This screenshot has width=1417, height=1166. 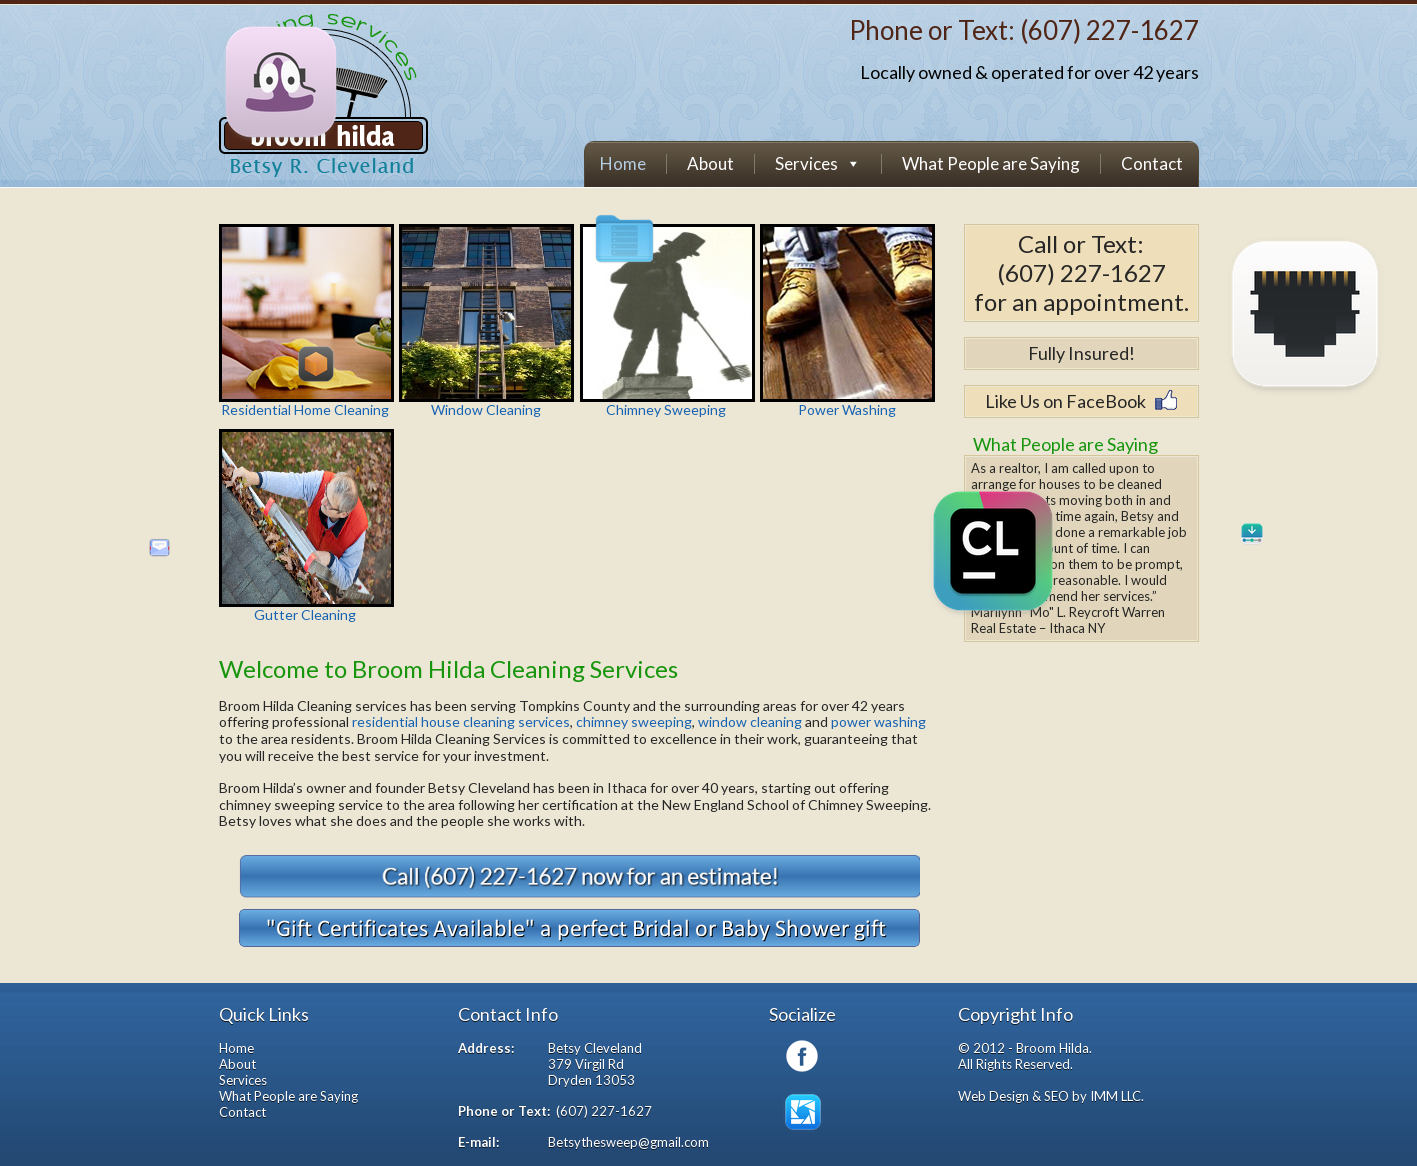 What do you see at coordinates (993, 551) in the screenshot?
I see `open CLion IDE application` at bounding box center [993, 551].